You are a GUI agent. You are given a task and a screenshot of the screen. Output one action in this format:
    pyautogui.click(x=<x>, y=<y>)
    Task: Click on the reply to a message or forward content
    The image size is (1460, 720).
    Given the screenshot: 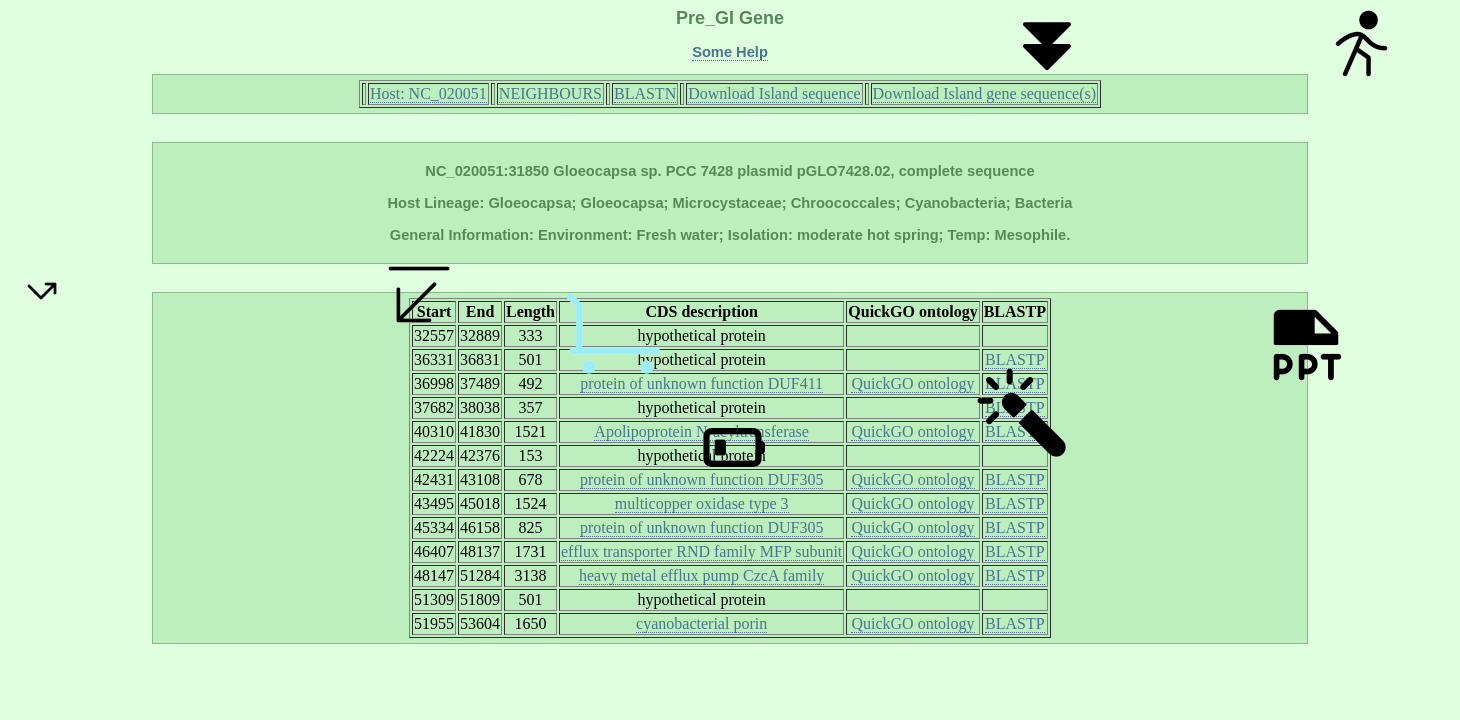 What is the action you would take?
    pyautogui.click(x=42, y=290)
    